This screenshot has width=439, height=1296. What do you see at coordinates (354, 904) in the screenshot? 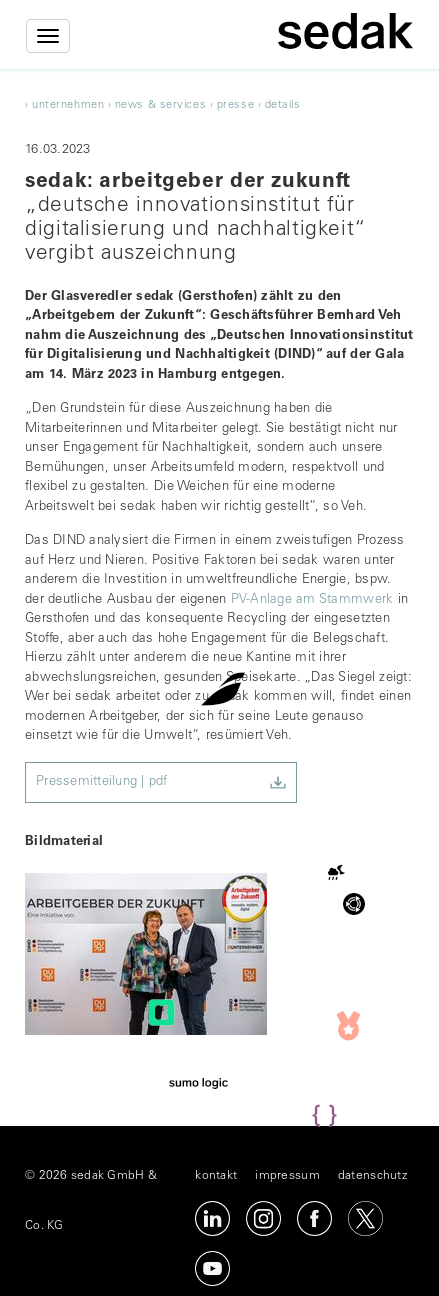
I see `ubuntu mate linux distribution logo` at bounding box center [354, 904].